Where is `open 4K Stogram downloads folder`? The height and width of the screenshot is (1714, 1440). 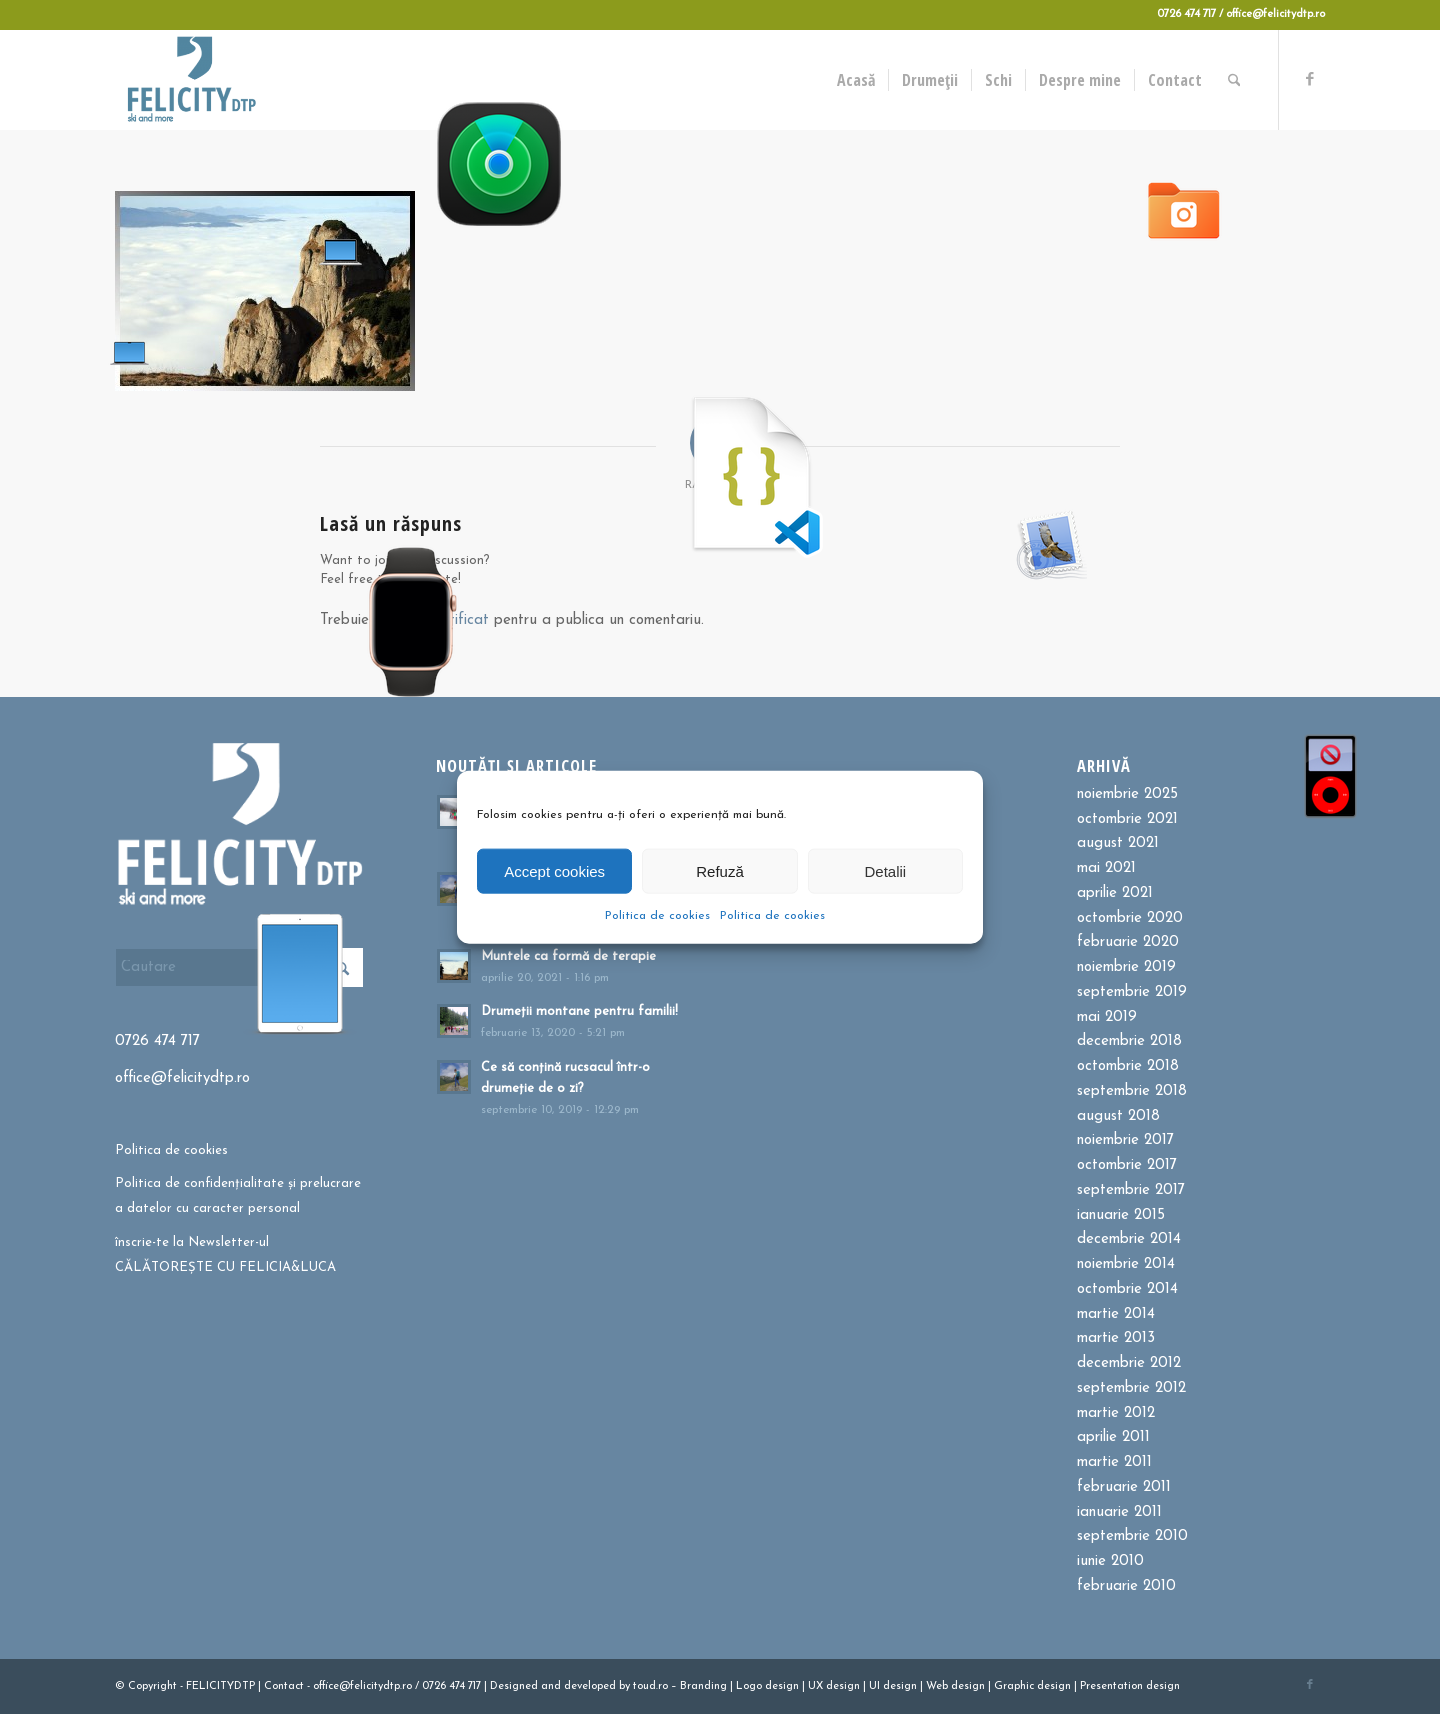 open 4K Stogram downloads folder is located at coordinates (1183, 212).